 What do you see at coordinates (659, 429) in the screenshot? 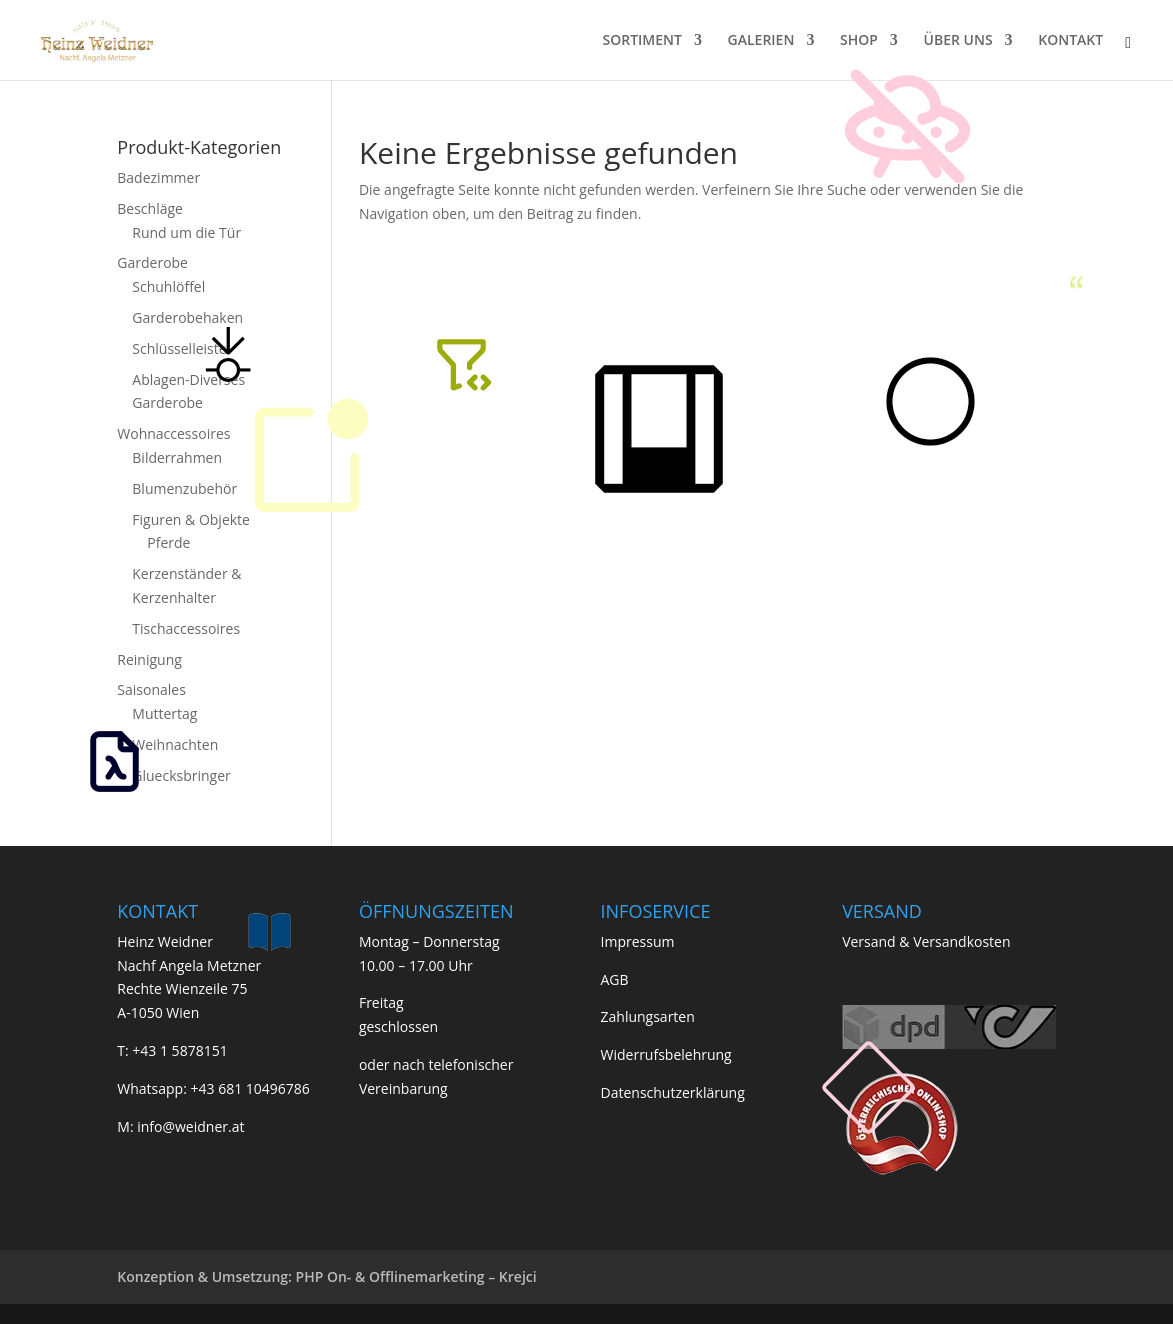
I see `center the editor panel layout` at bounding box center [659, 429].